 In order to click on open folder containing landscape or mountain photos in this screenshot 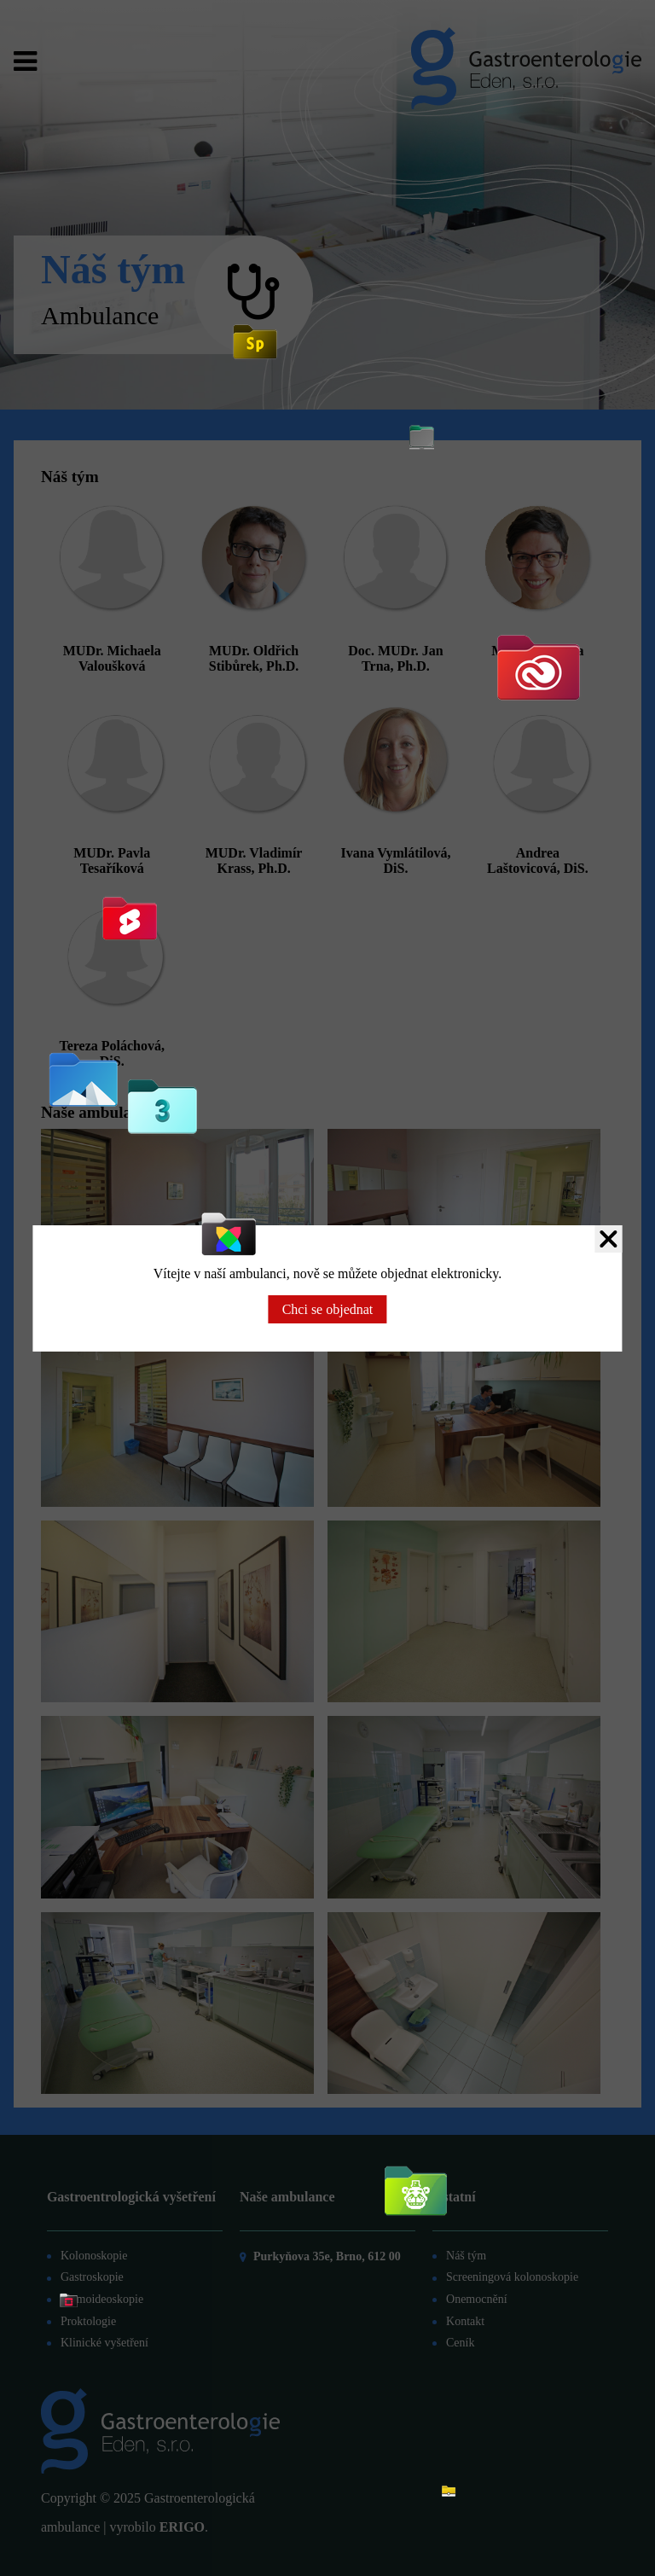, I will do `click(83, 1081)`.